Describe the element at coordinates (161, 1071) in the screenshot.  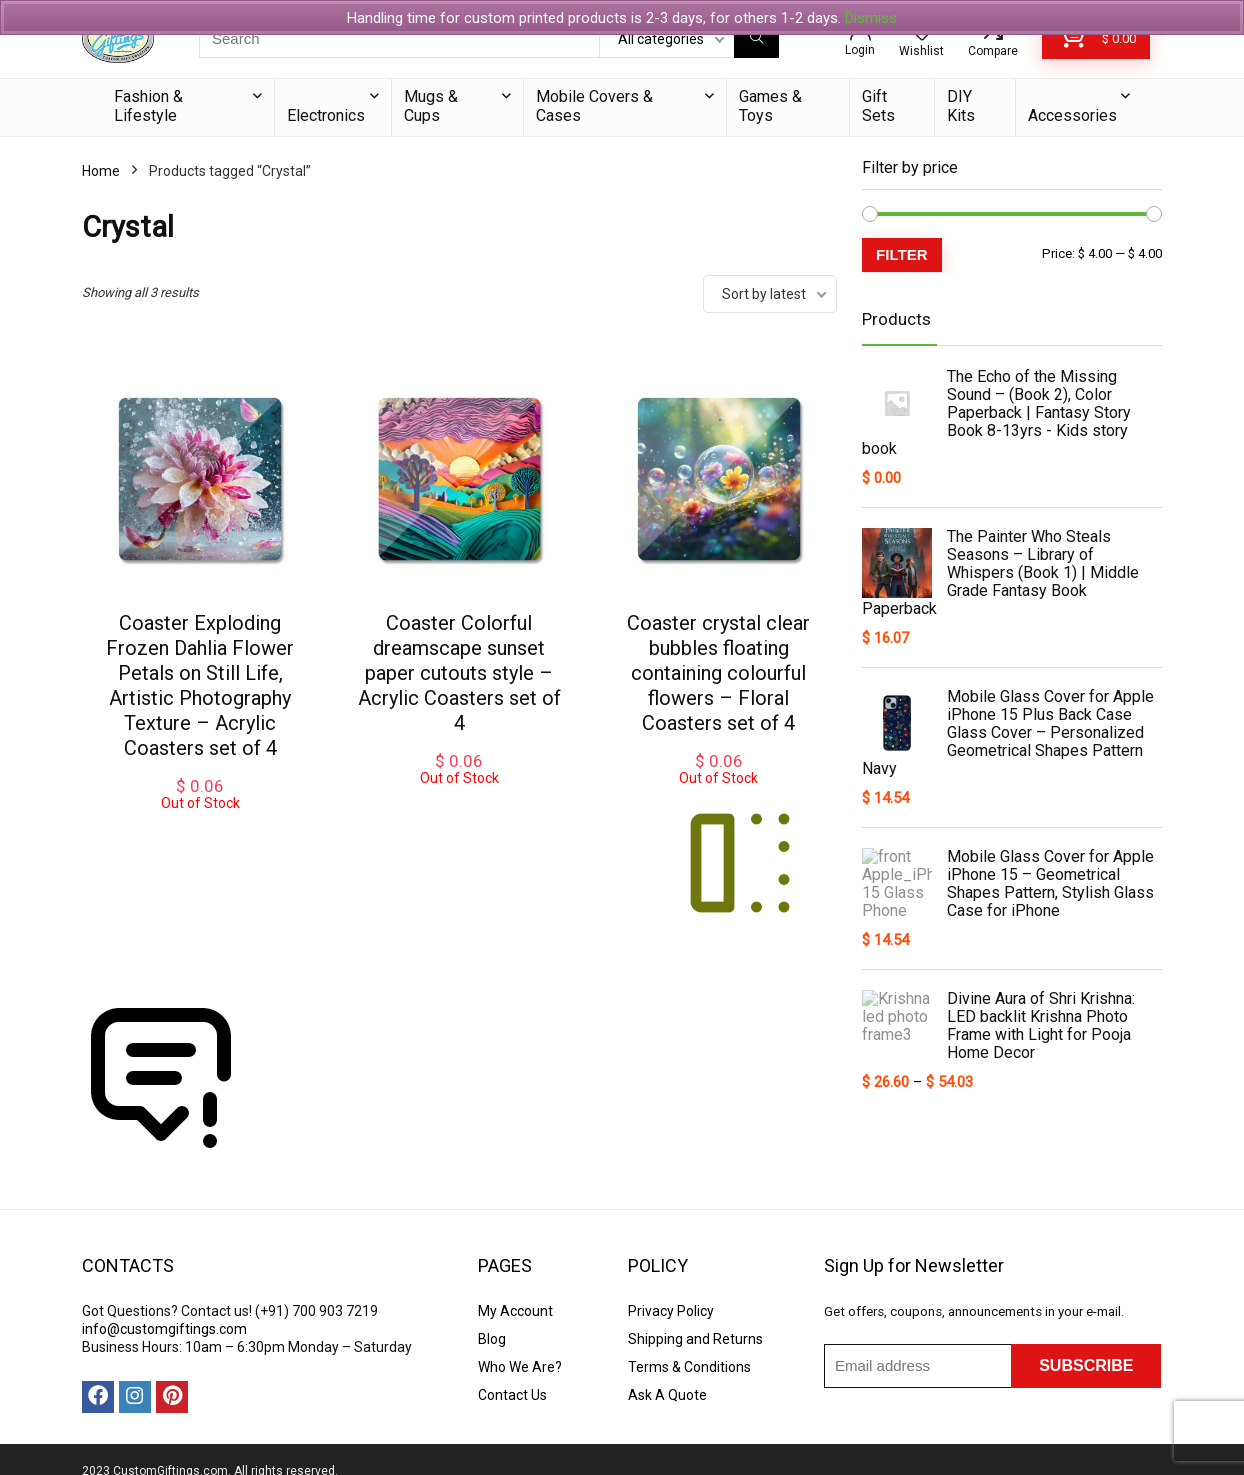
I see `message with urgent or important alert` at that location.